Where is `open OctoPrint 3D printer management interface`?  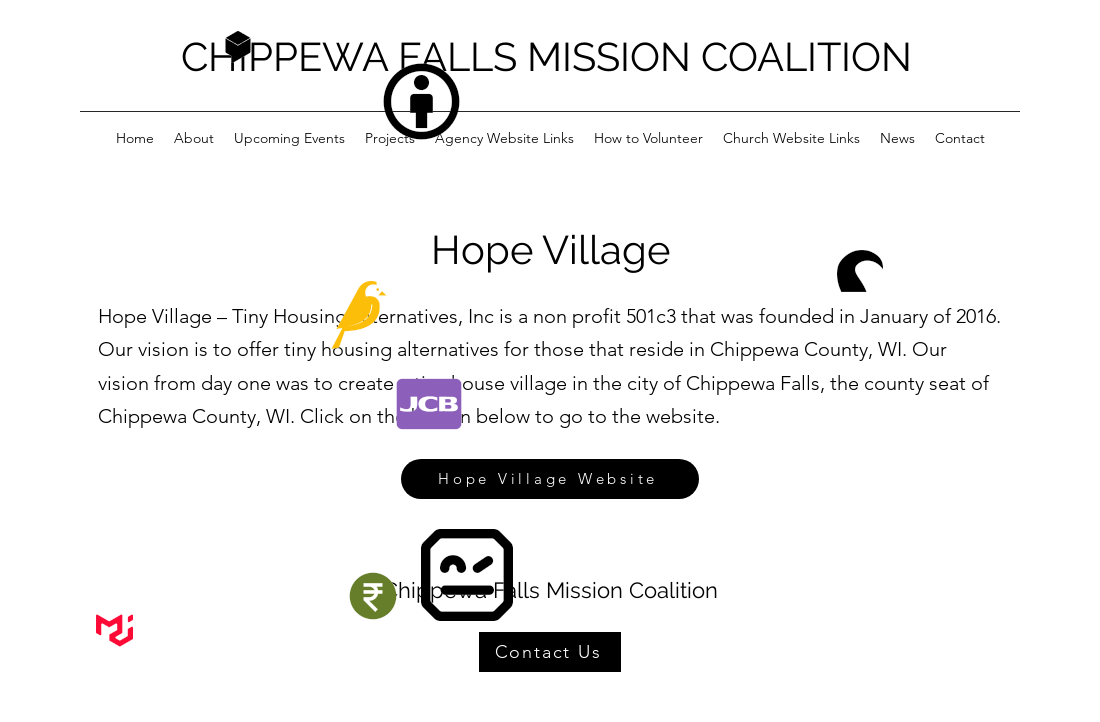 open OctoPrint 3D printer management interface is located at coordinates (860, 271).